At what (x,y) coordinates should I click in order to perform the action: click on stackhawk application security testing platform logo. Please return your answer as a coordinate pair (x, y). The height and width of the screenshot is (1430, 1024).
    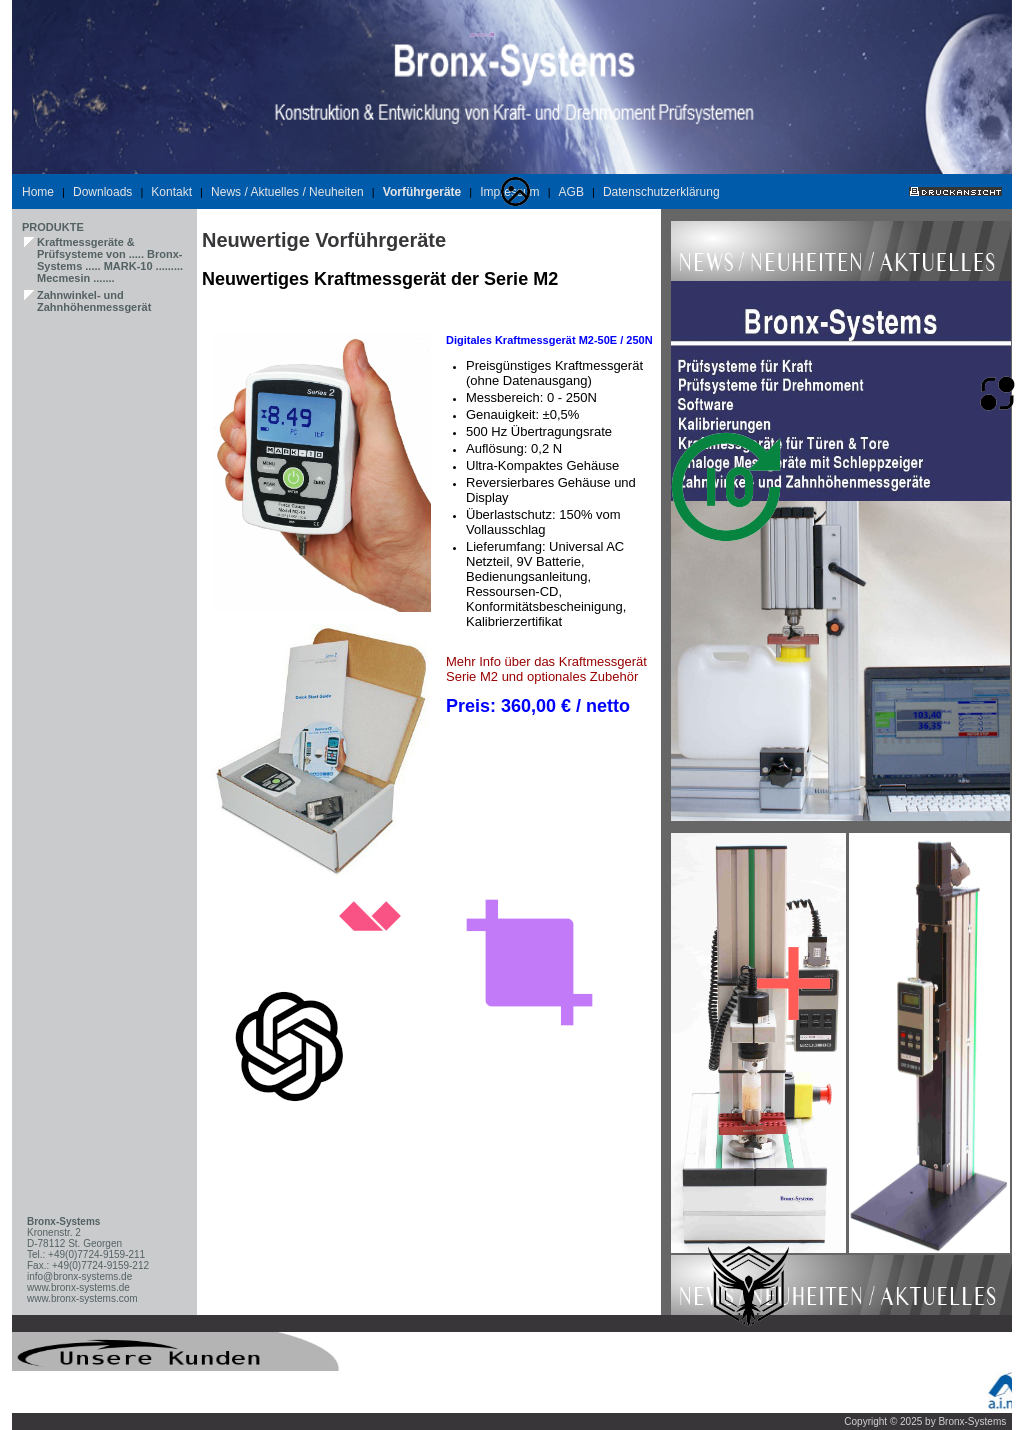
    Looking at the image, I should click on (748, 1286).